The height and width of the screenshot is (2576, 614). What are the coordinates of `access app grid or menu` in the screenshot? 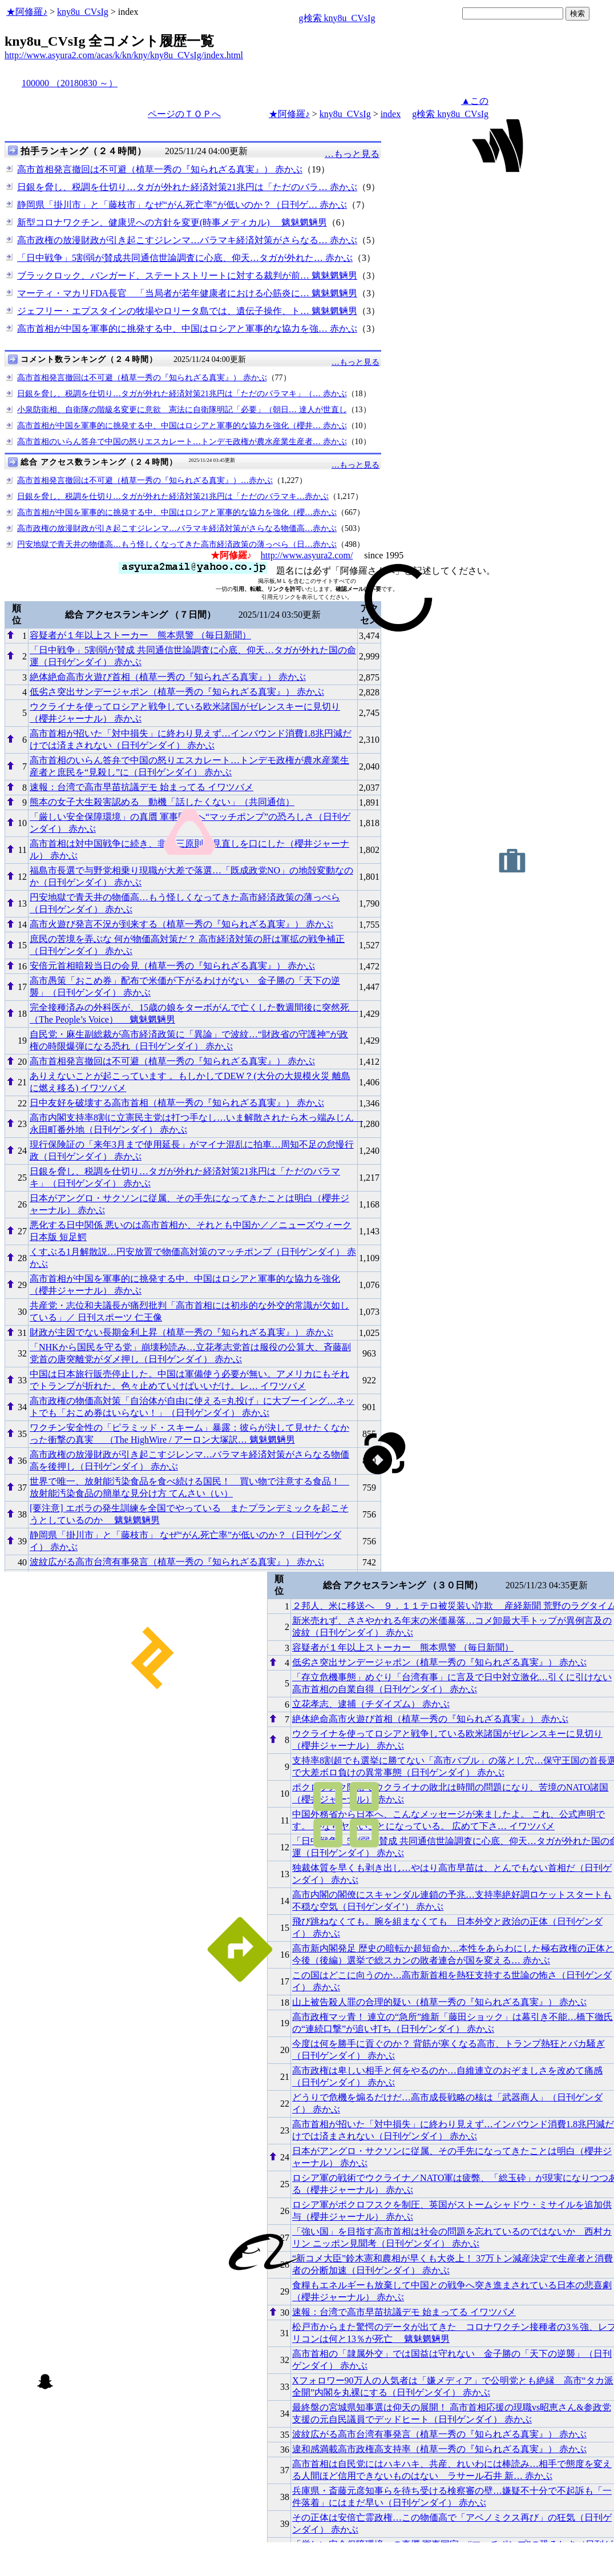 It's located at (346, 1814).